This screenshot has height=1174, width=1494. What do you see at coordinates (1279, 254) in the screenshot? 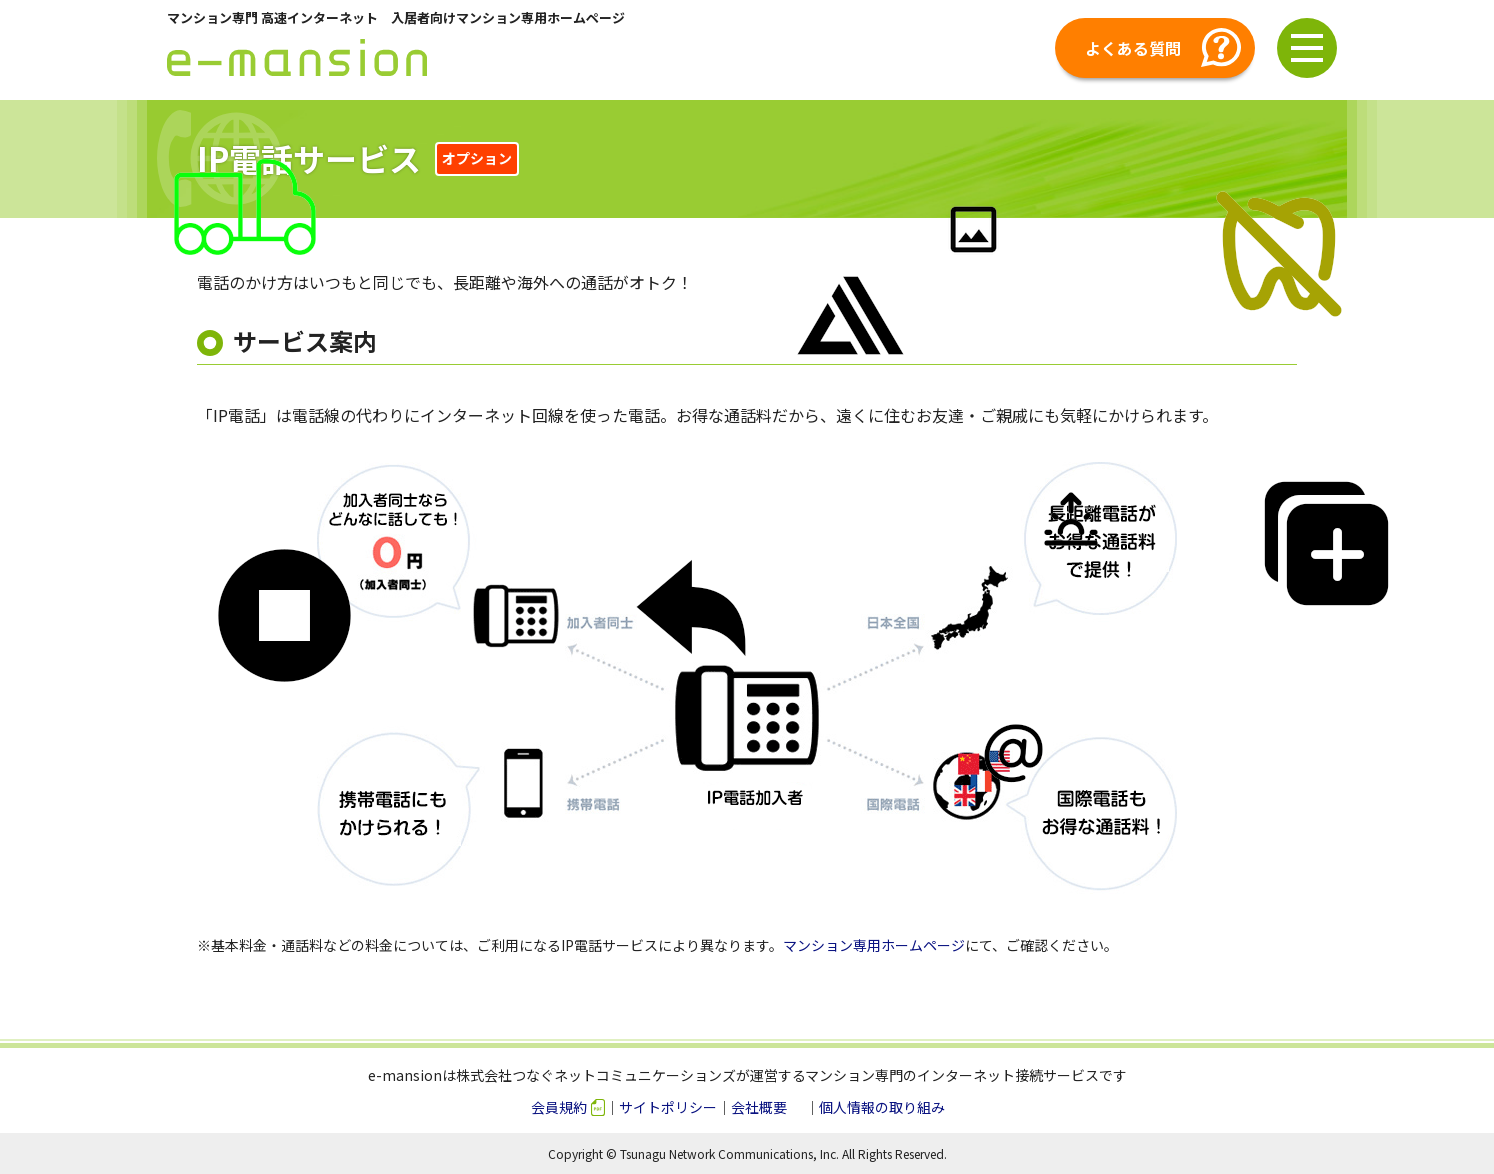
I see `dental services unavailable` at bounding box center [1279, 254].